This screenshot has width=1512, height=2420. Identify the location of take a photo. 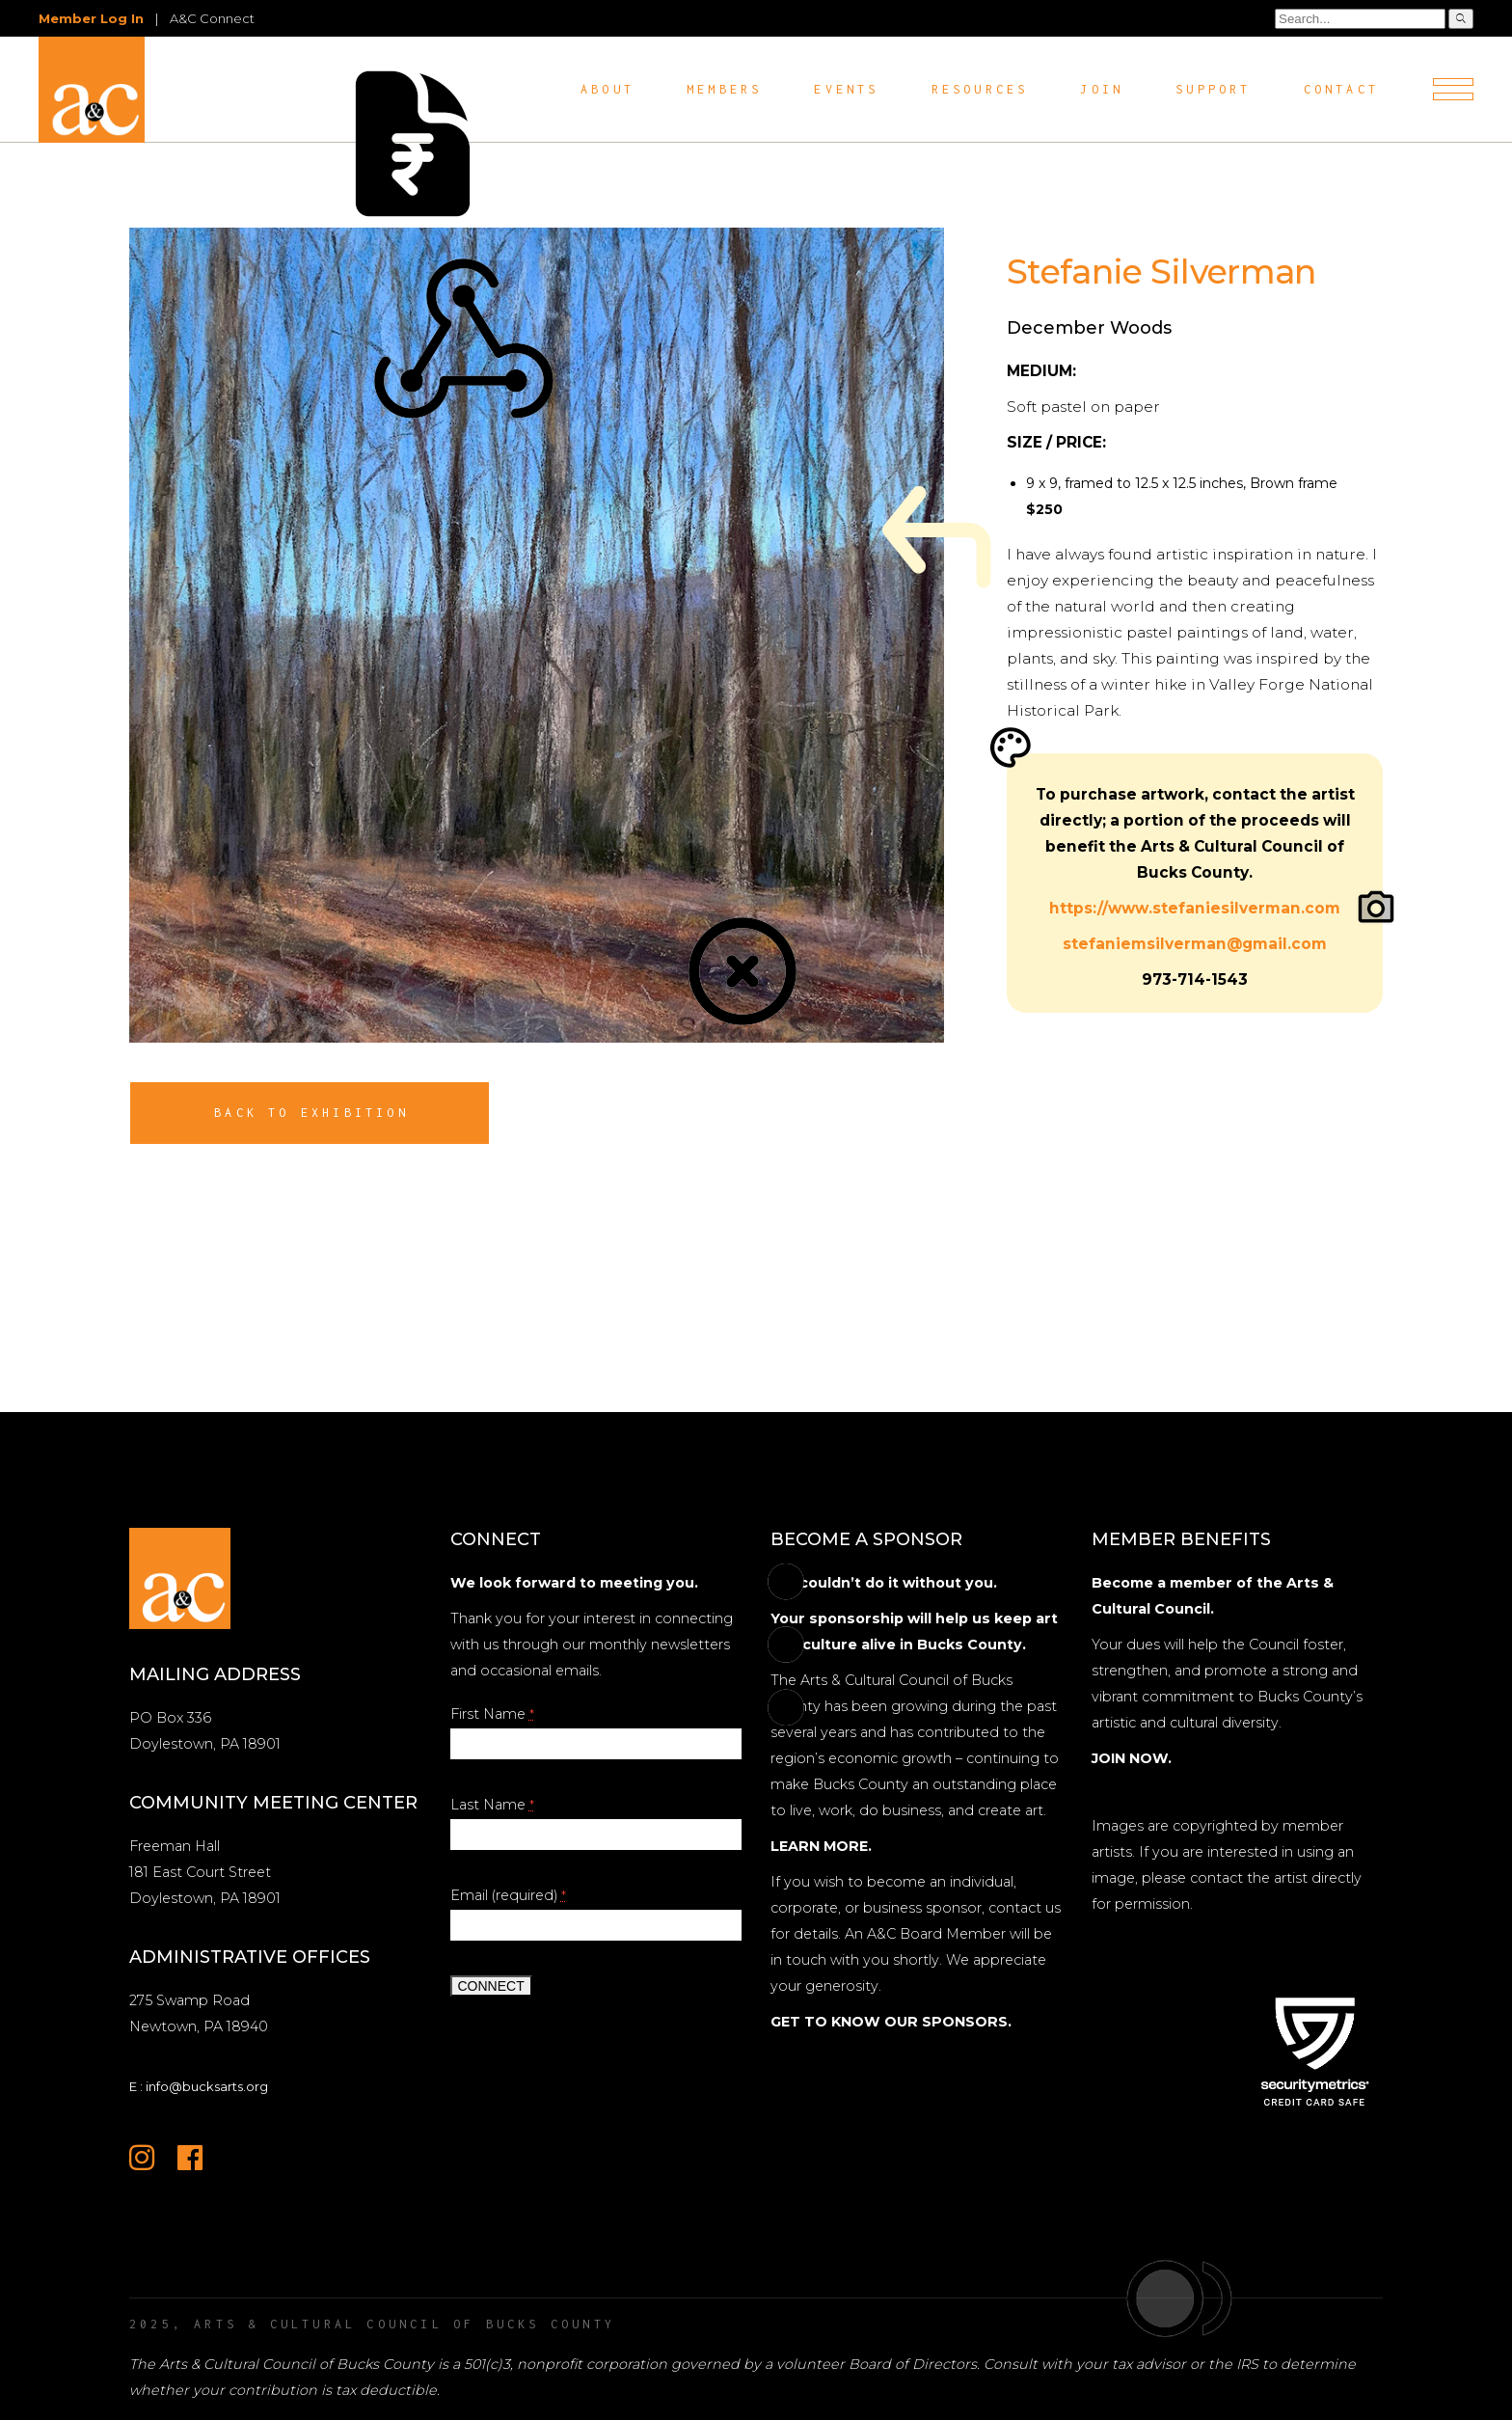
(1376, 909).